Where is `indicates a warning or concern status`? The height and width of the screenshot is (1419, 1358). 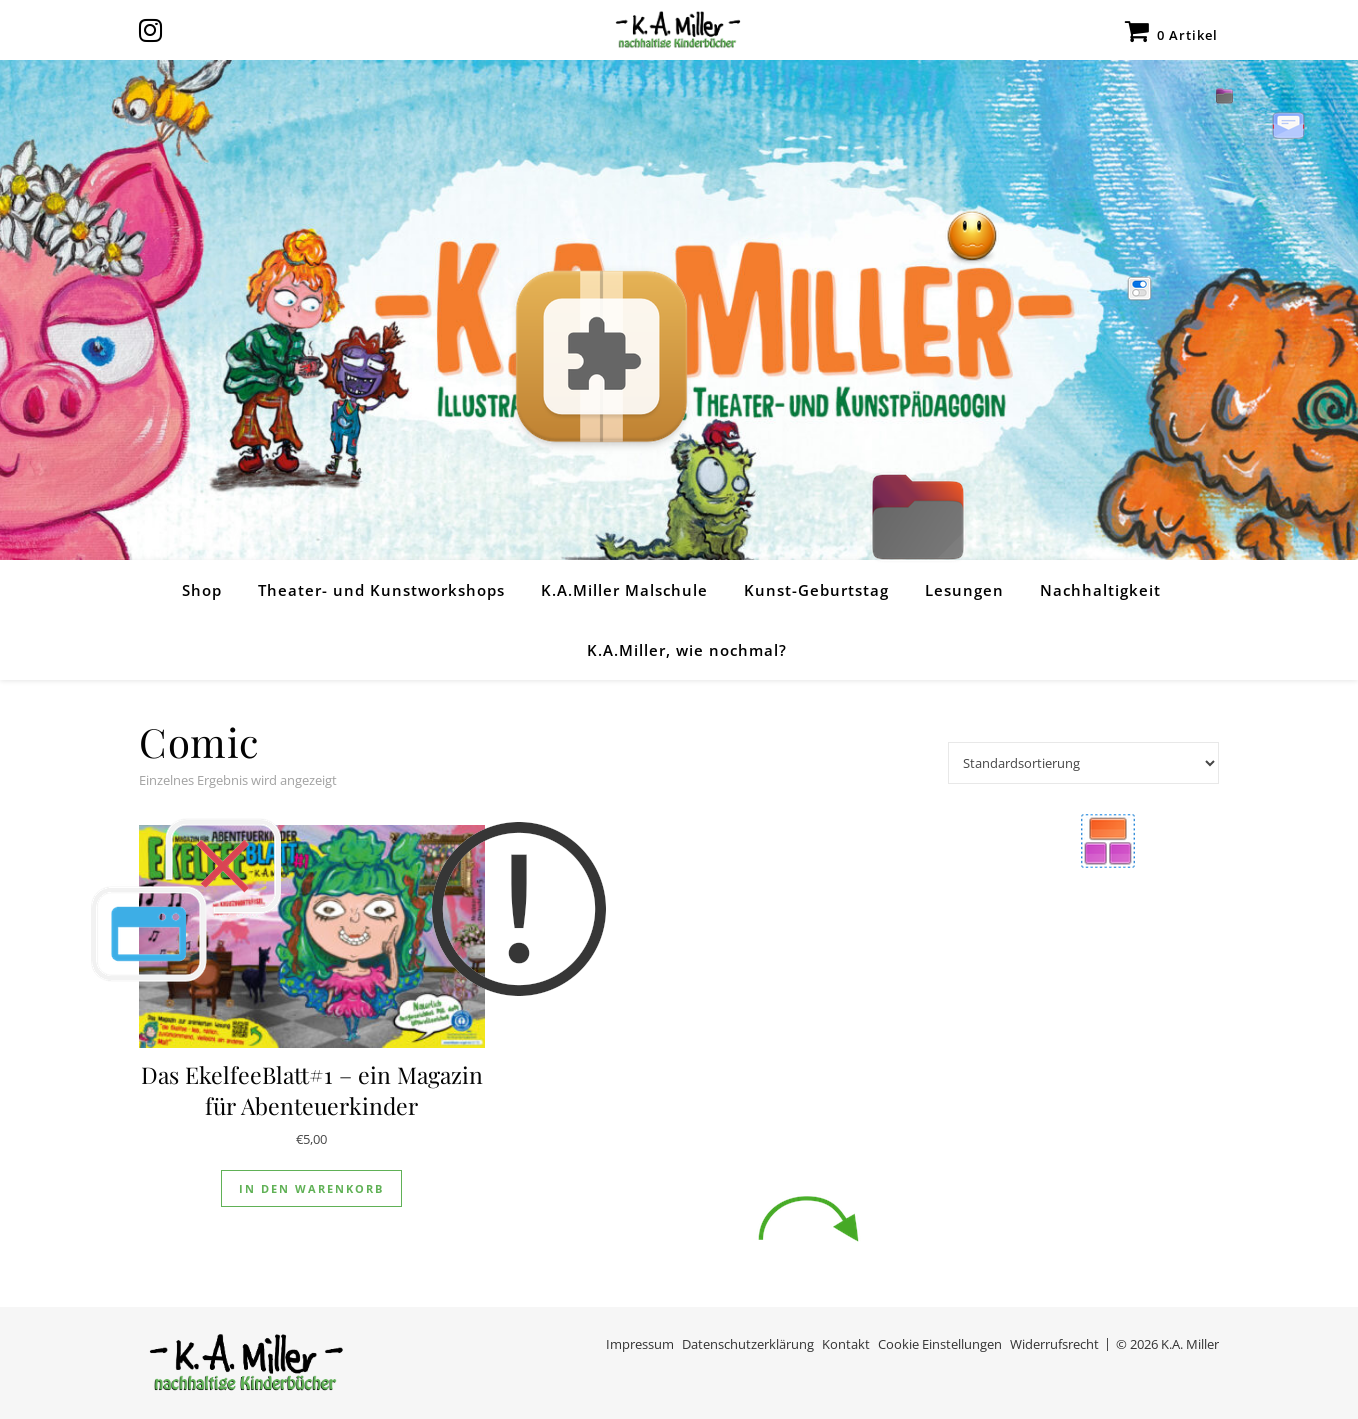 indicates a warning or concern status is located at coordinates (972, 236).